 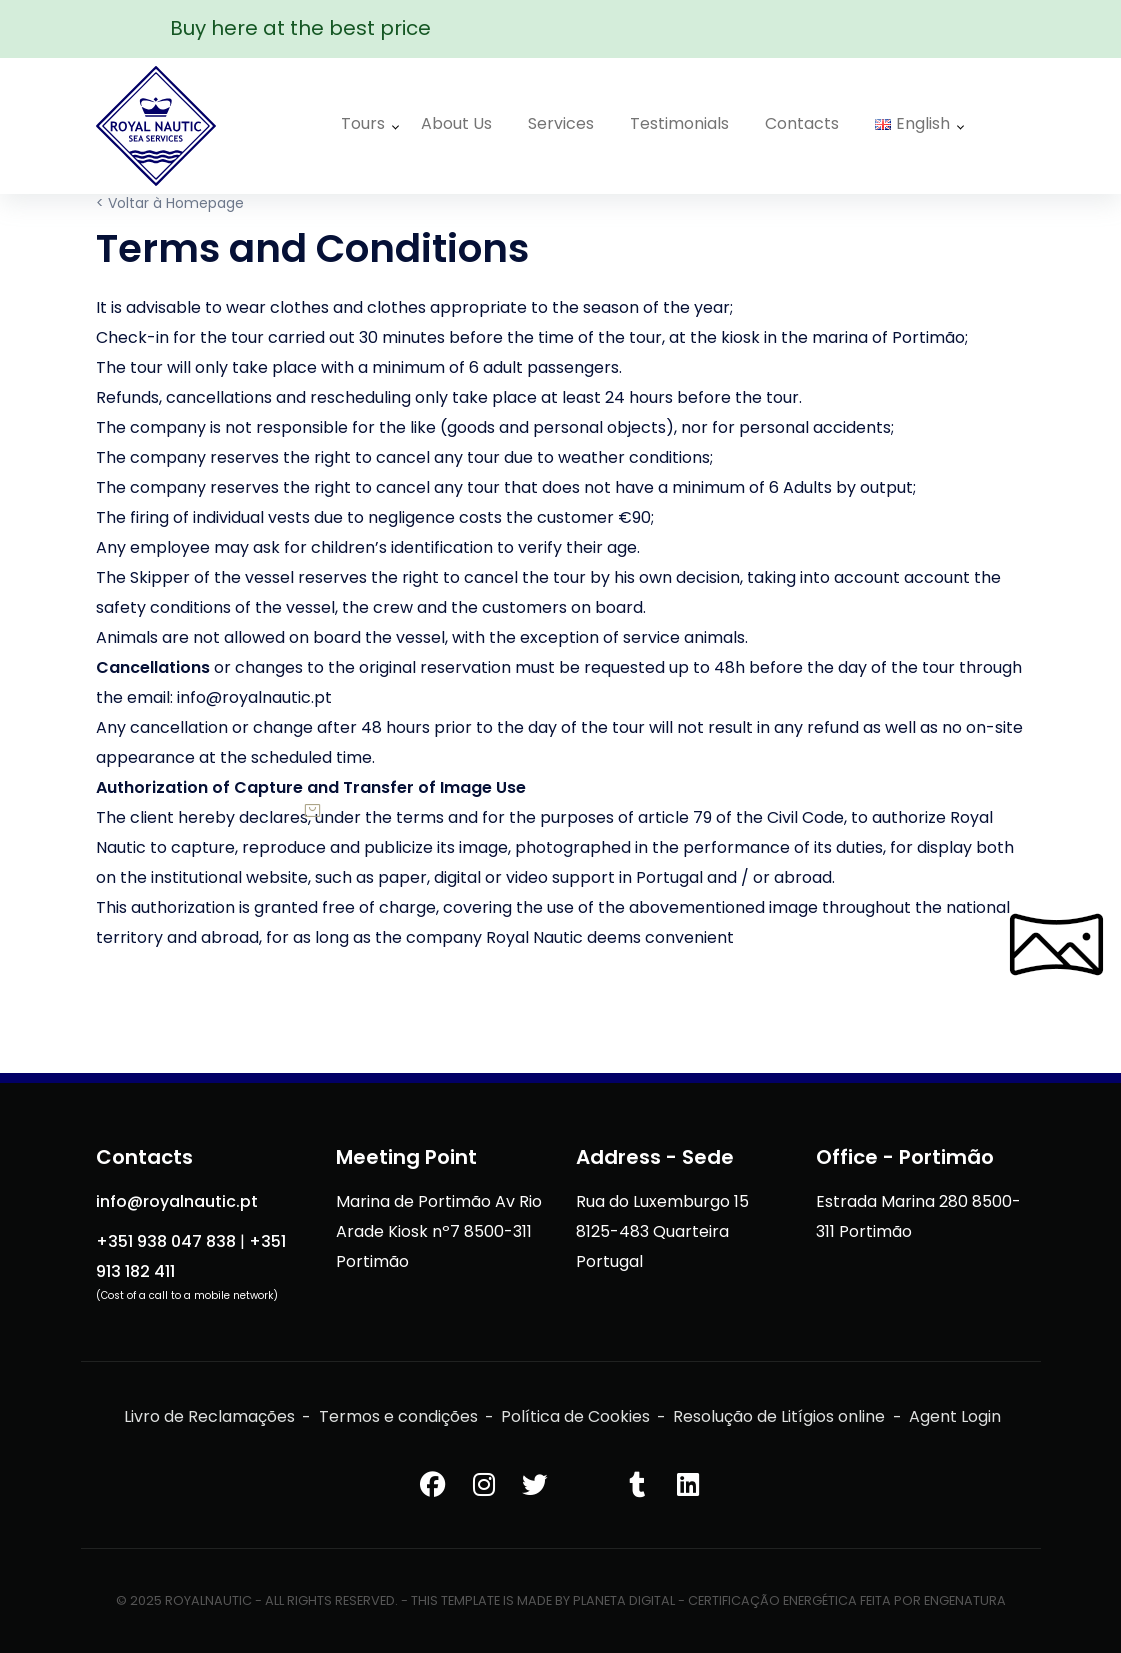 What do you see at coordinates (312, 810) in the screenshot?
I see `view your shopping cart` at bounding box center [312, 810].